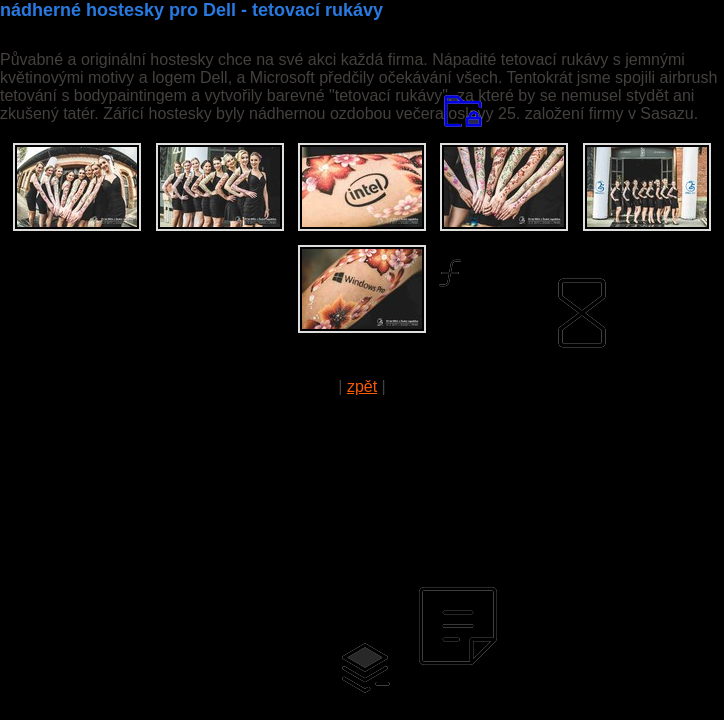 This screenshot has width=724, height=720. What do you see at coordinates (450, 273) in the screenshot?
I see `access mathematical functions or formulas` at bounding box center [450, 273].